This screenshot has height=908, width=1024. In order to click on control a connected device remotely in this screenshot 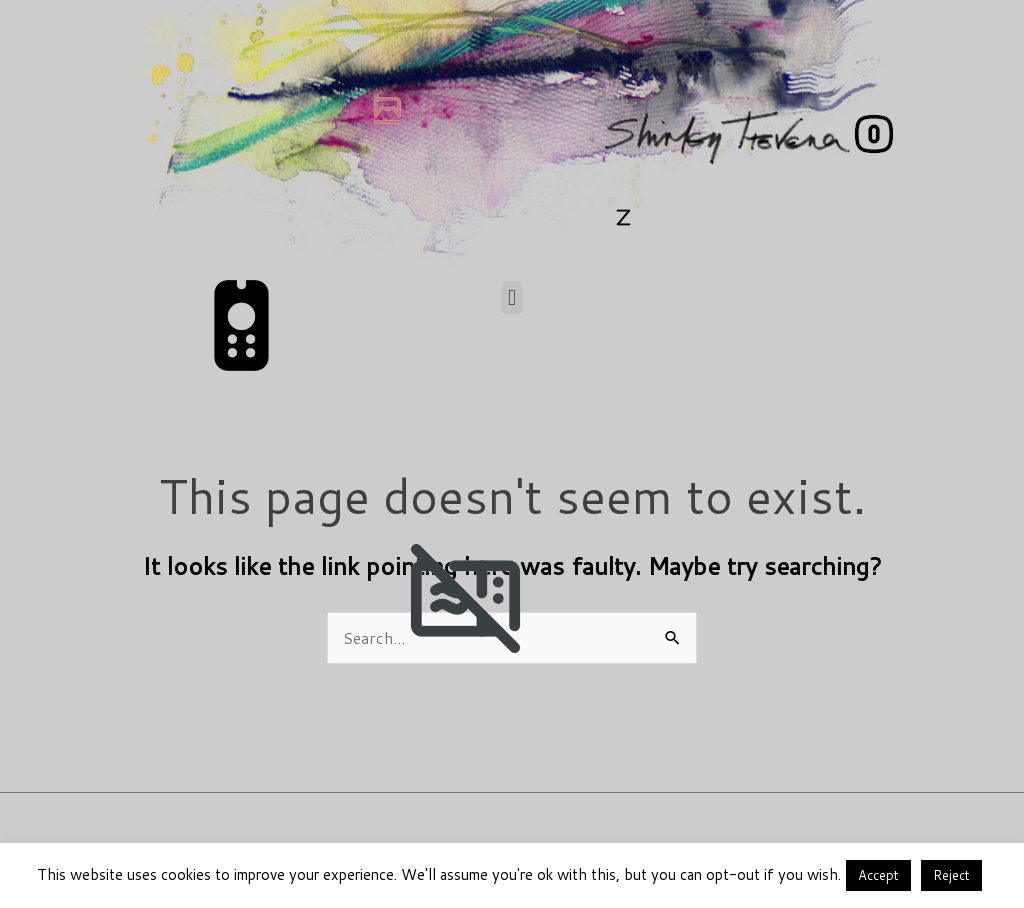, I will do `click(241, 325)`.